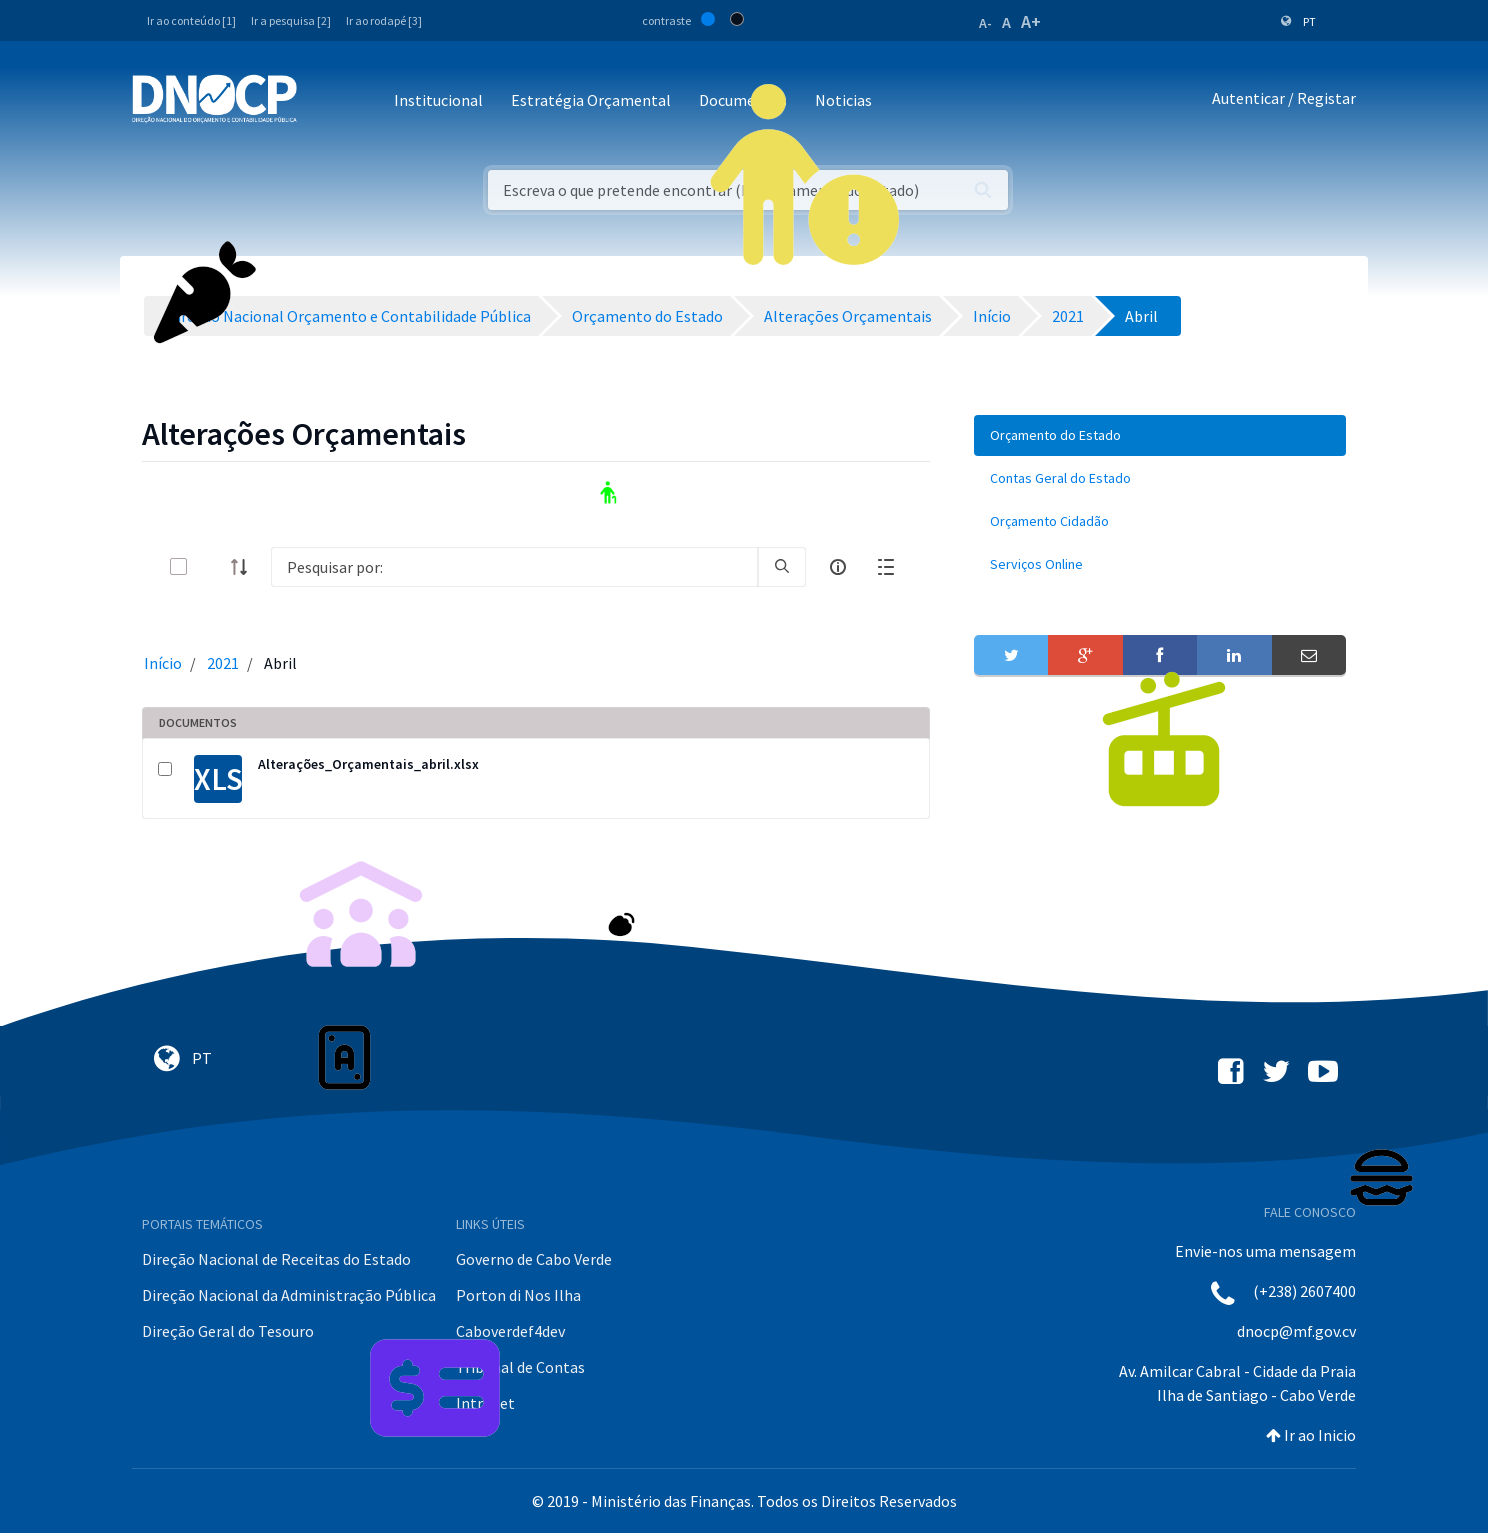 This screenshot has height=1533, width=1488. What do you see at coordinates (607, 492) in the screenshot?
I see `indicates accessibility features or services` at bounding box center [607, 492].